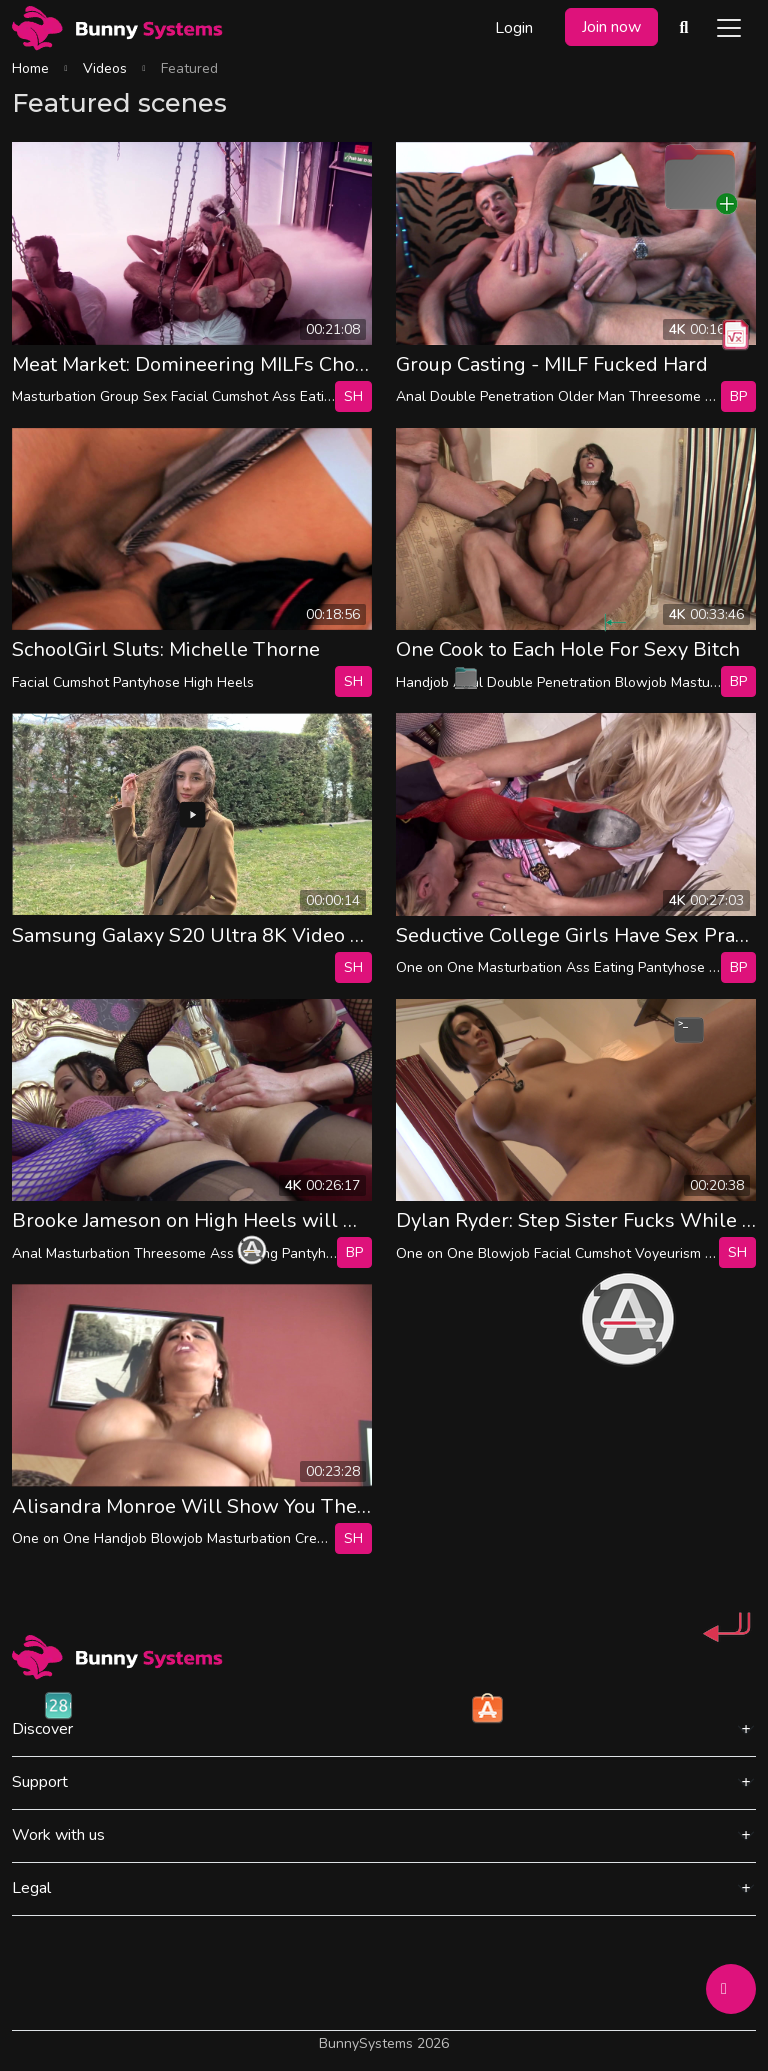 This screenshot has width=768, height=2071. Describe the element at coordinates (700, 177) in the screenshot. I see `create a new folder` at that location.